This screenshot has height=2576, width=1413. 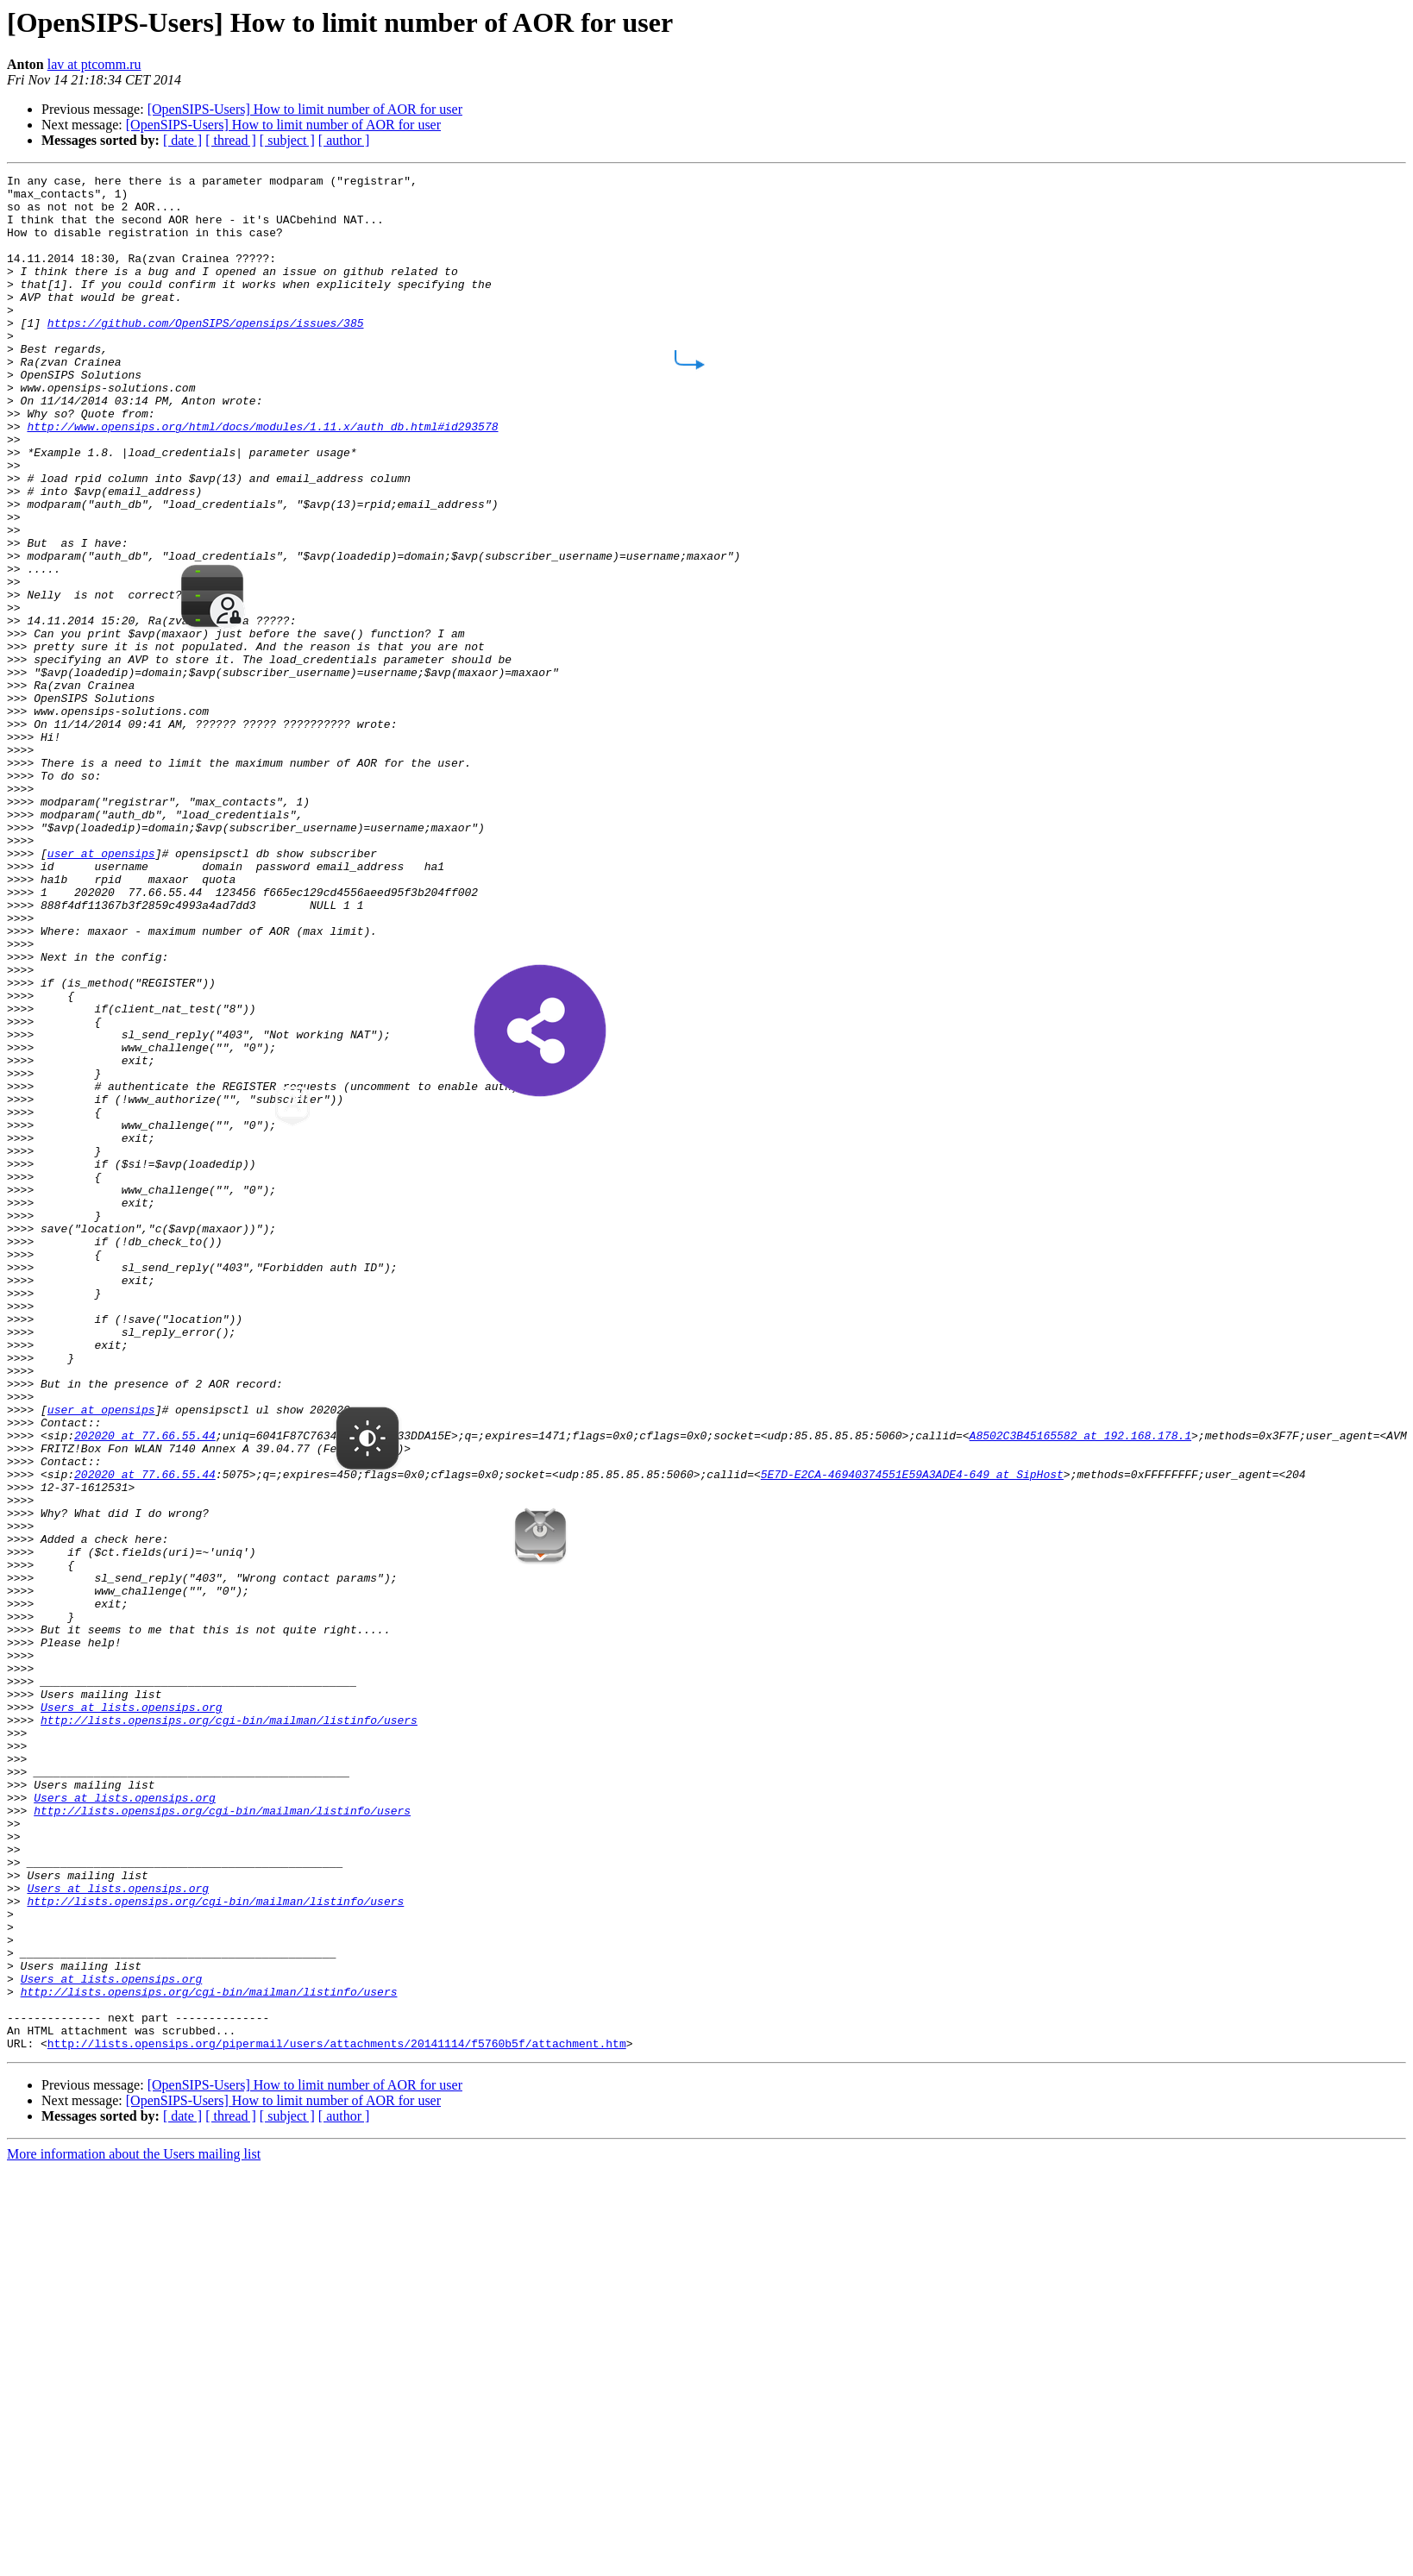 What do you see at coordinates (367, 1439) in the screenshot?
I see `toggle night light or night shift mode` at bounding box center [367, 1439].